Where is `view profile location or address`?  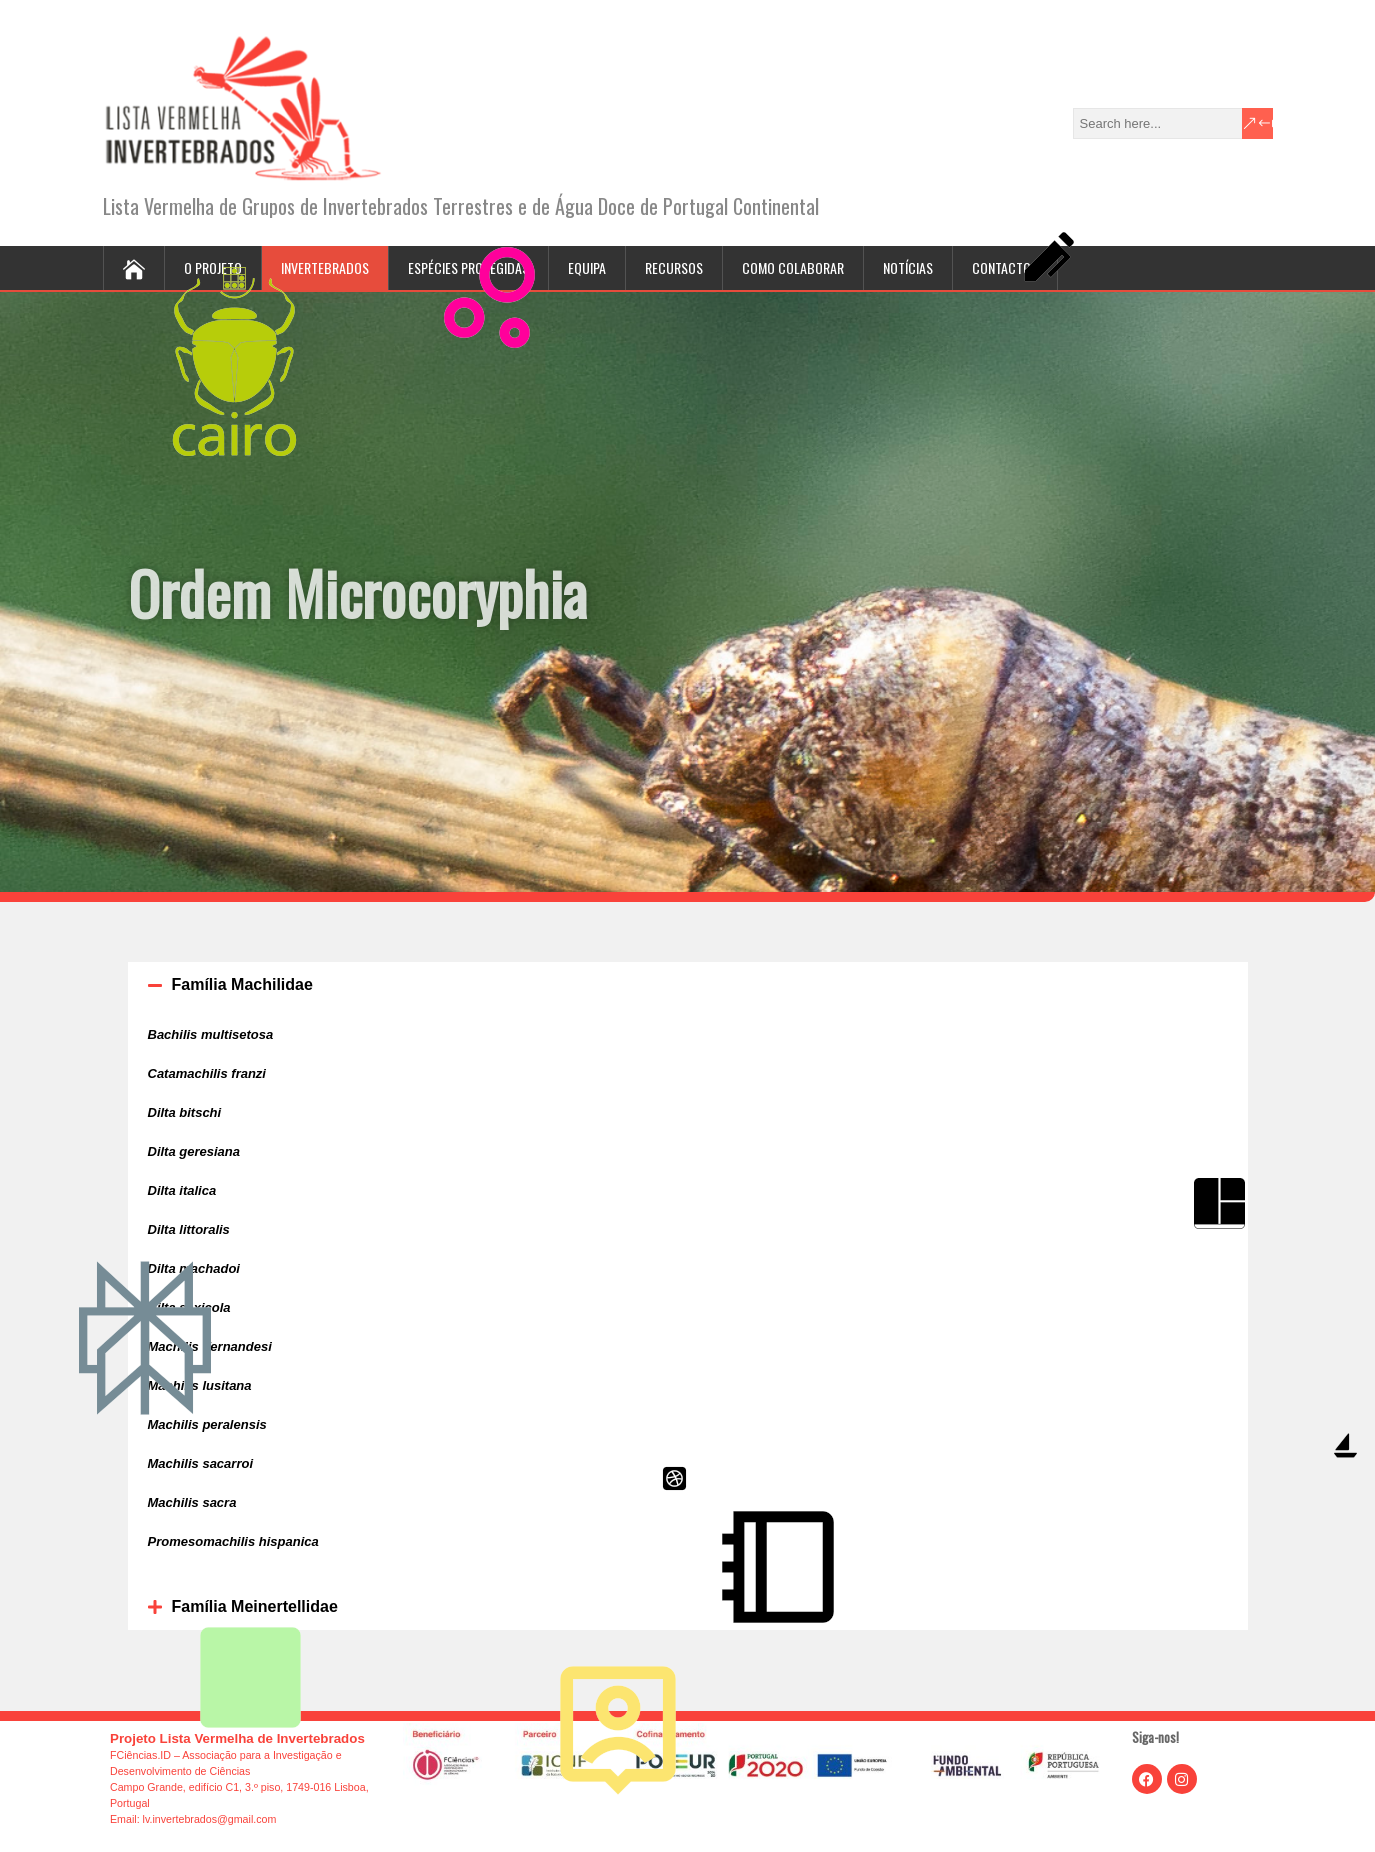
view profile location or address is located at coordinates (618, 1724).